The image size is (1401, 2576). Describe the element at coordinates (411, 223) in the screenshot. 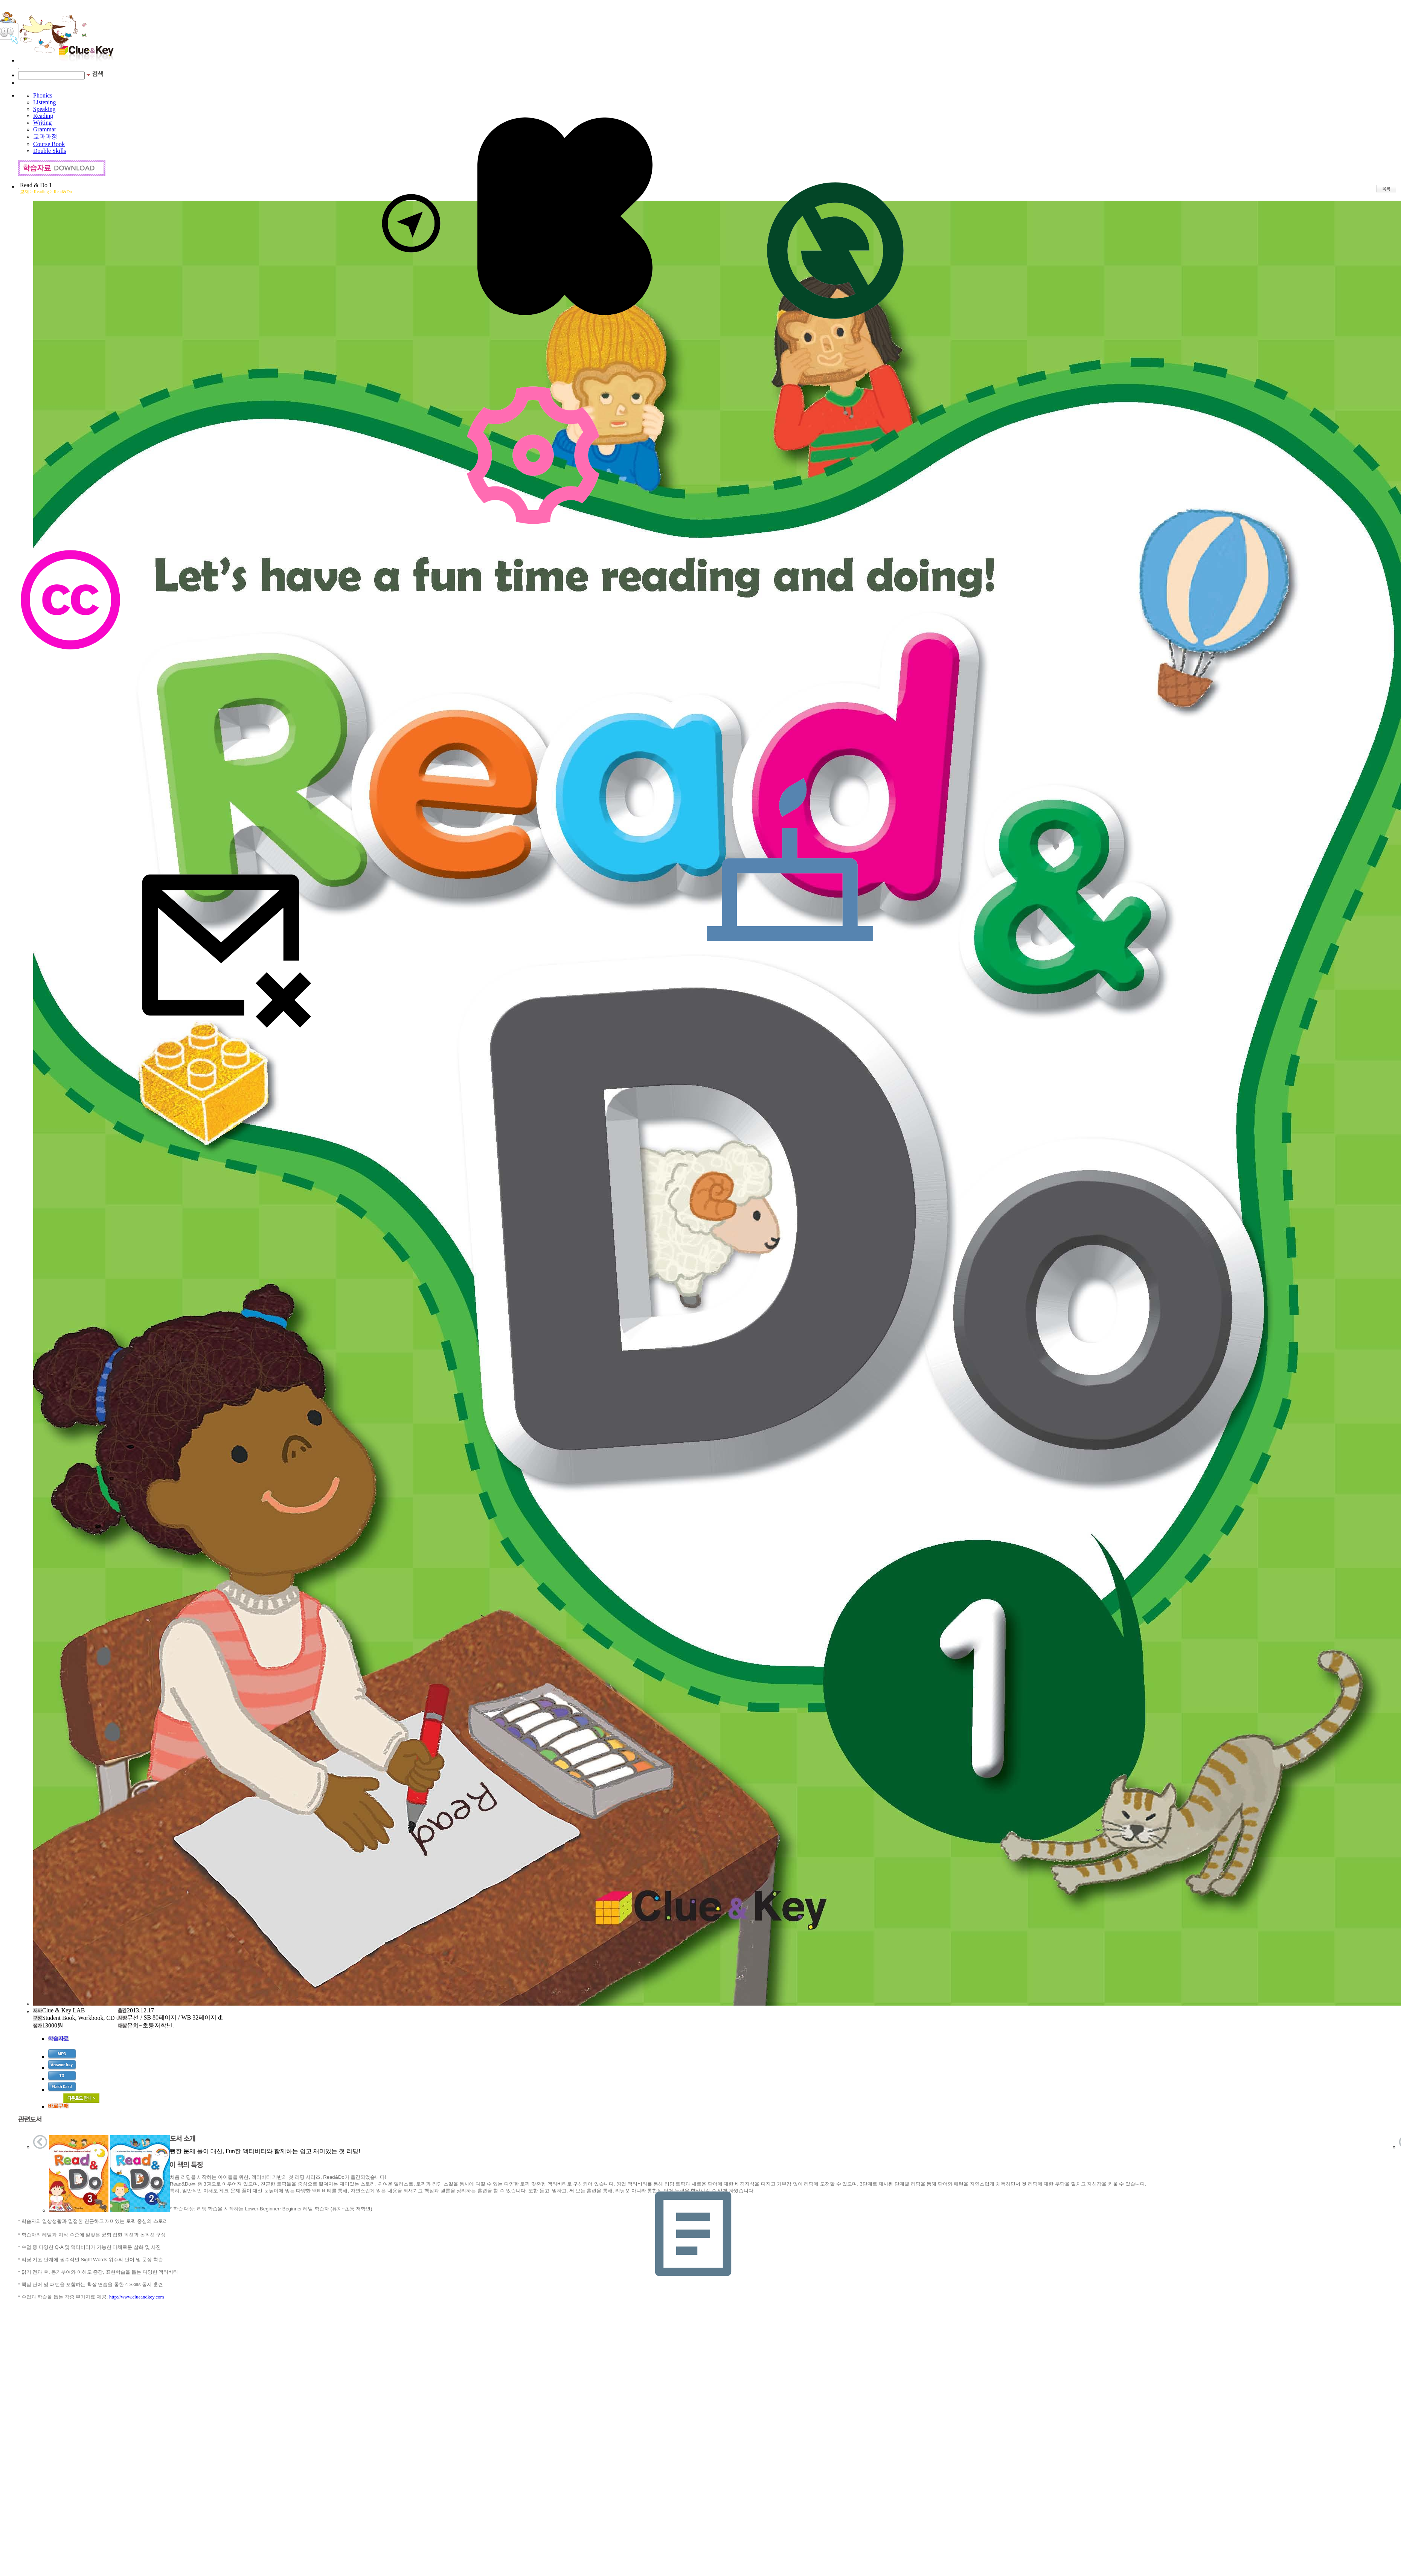

I see `explore or discover nearby places` at that location.